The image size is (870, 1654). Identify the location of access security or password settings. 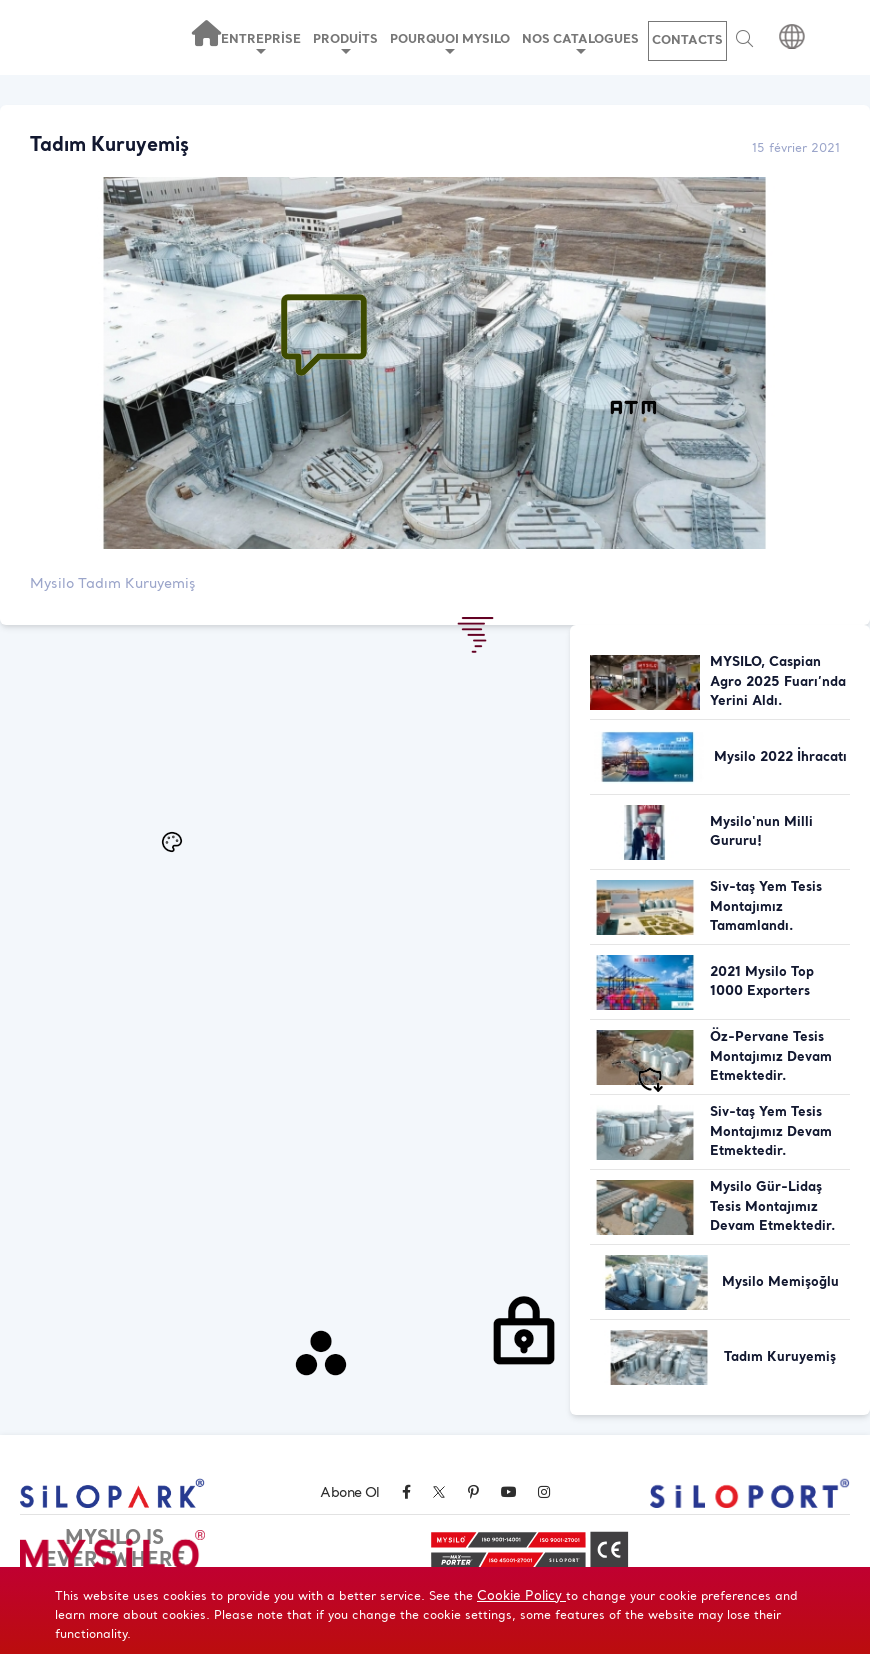
(524, 1334).